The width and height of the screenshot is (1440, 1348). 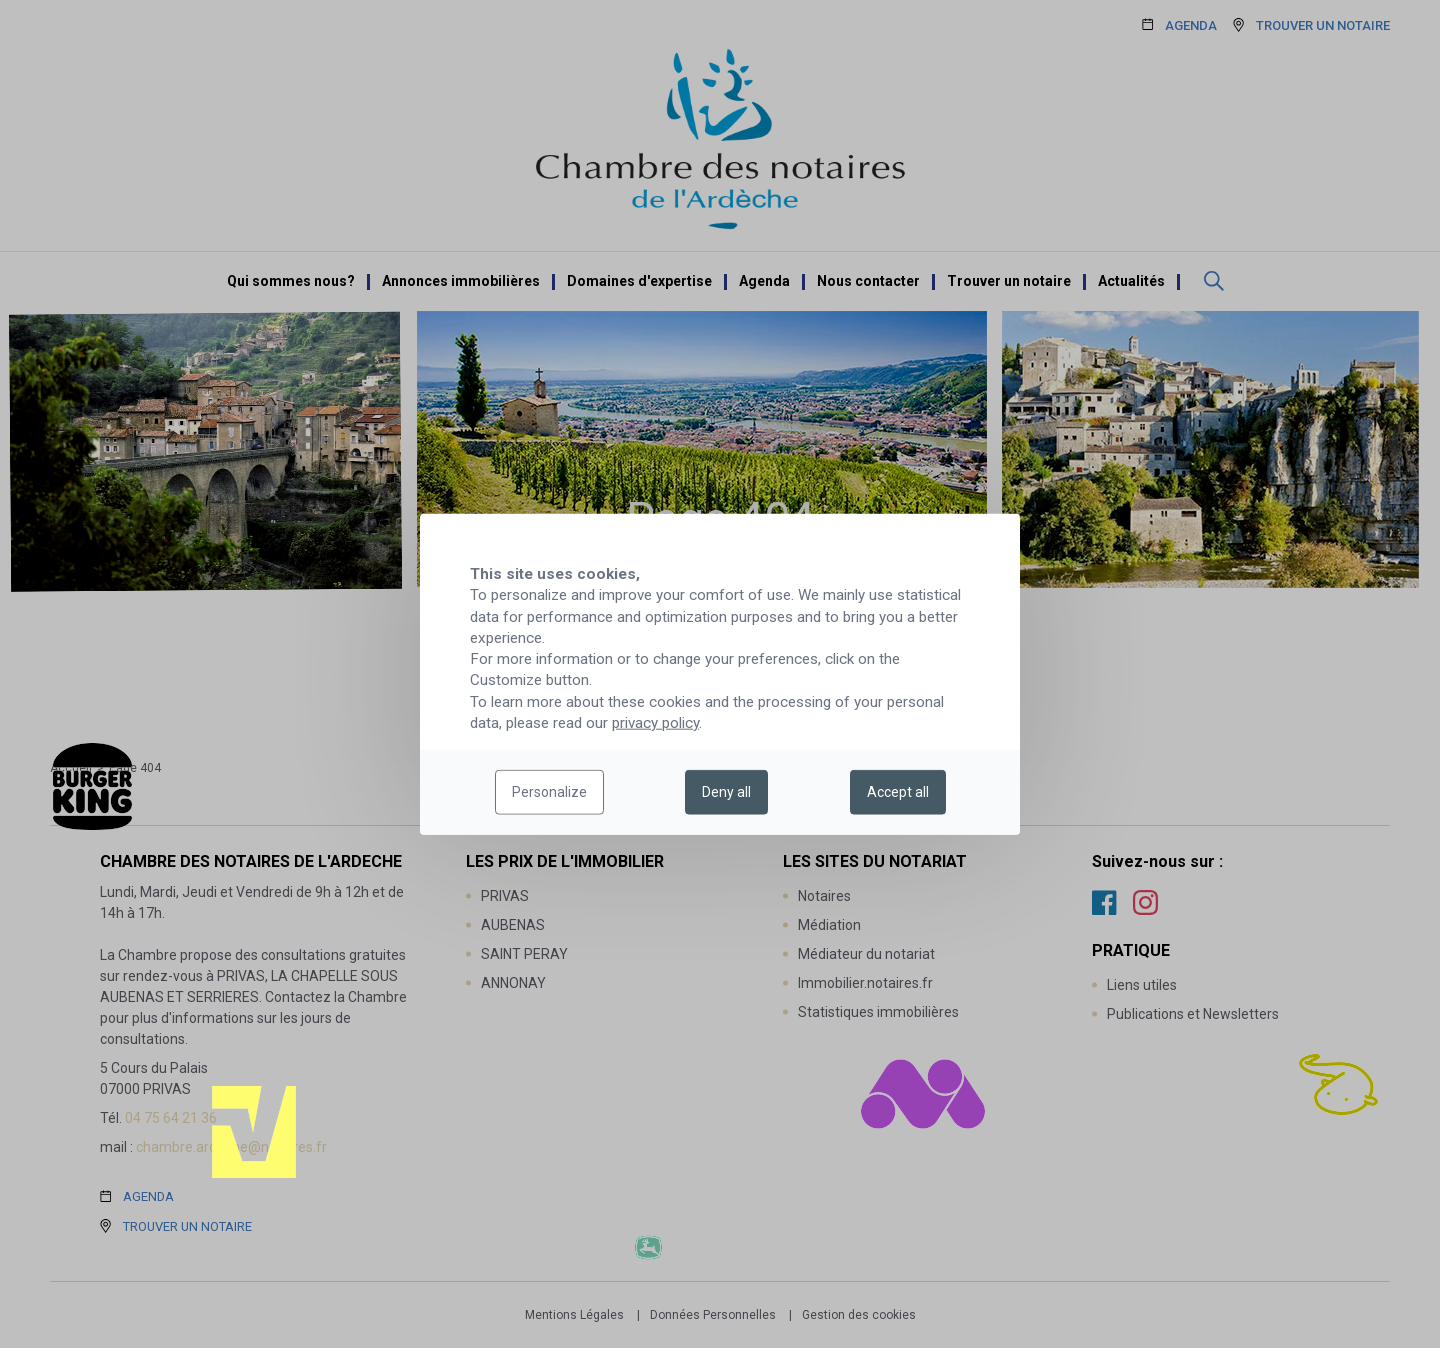 I want to click on open the Burger King app, so click(x=92, y=786).